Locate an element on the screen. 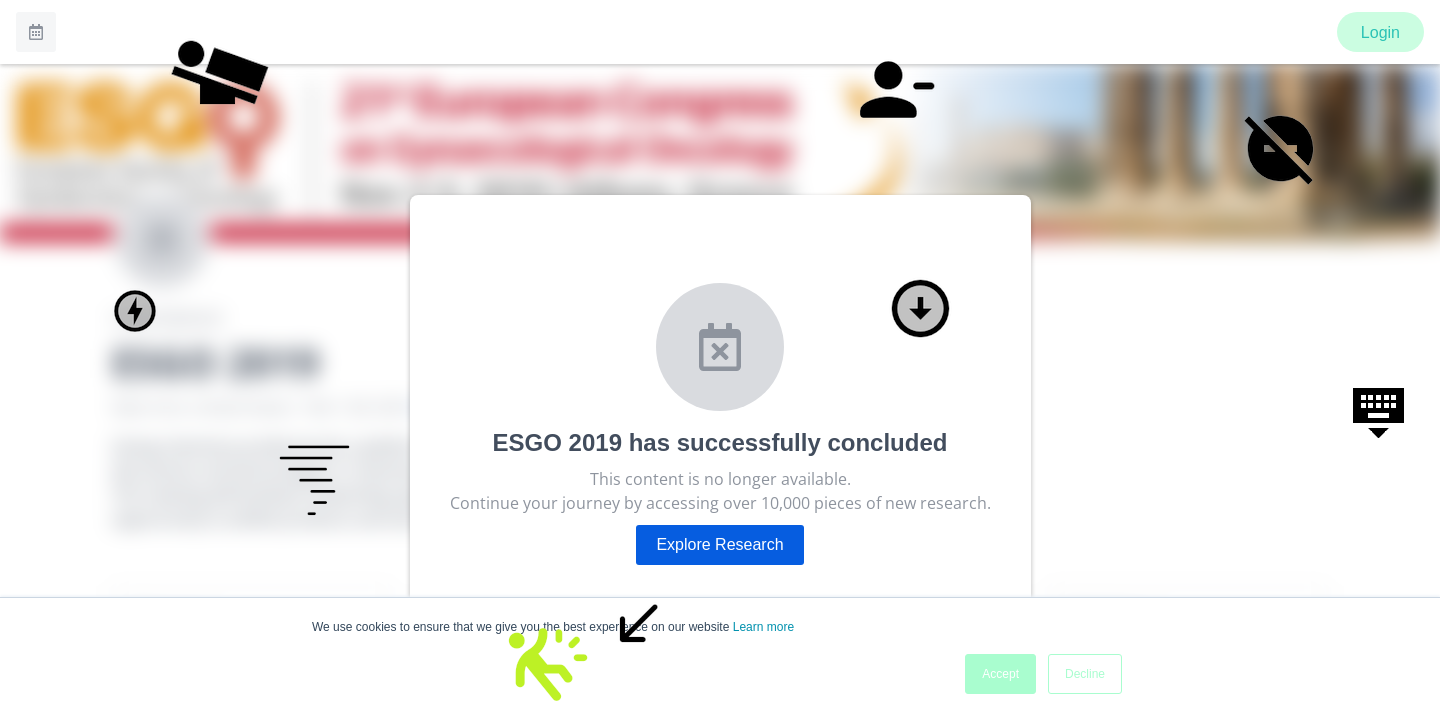 Image resolution: width=1440 pixels, height=720 pixels. navigate or move southwest on a map is located at coordinates (638, 624).